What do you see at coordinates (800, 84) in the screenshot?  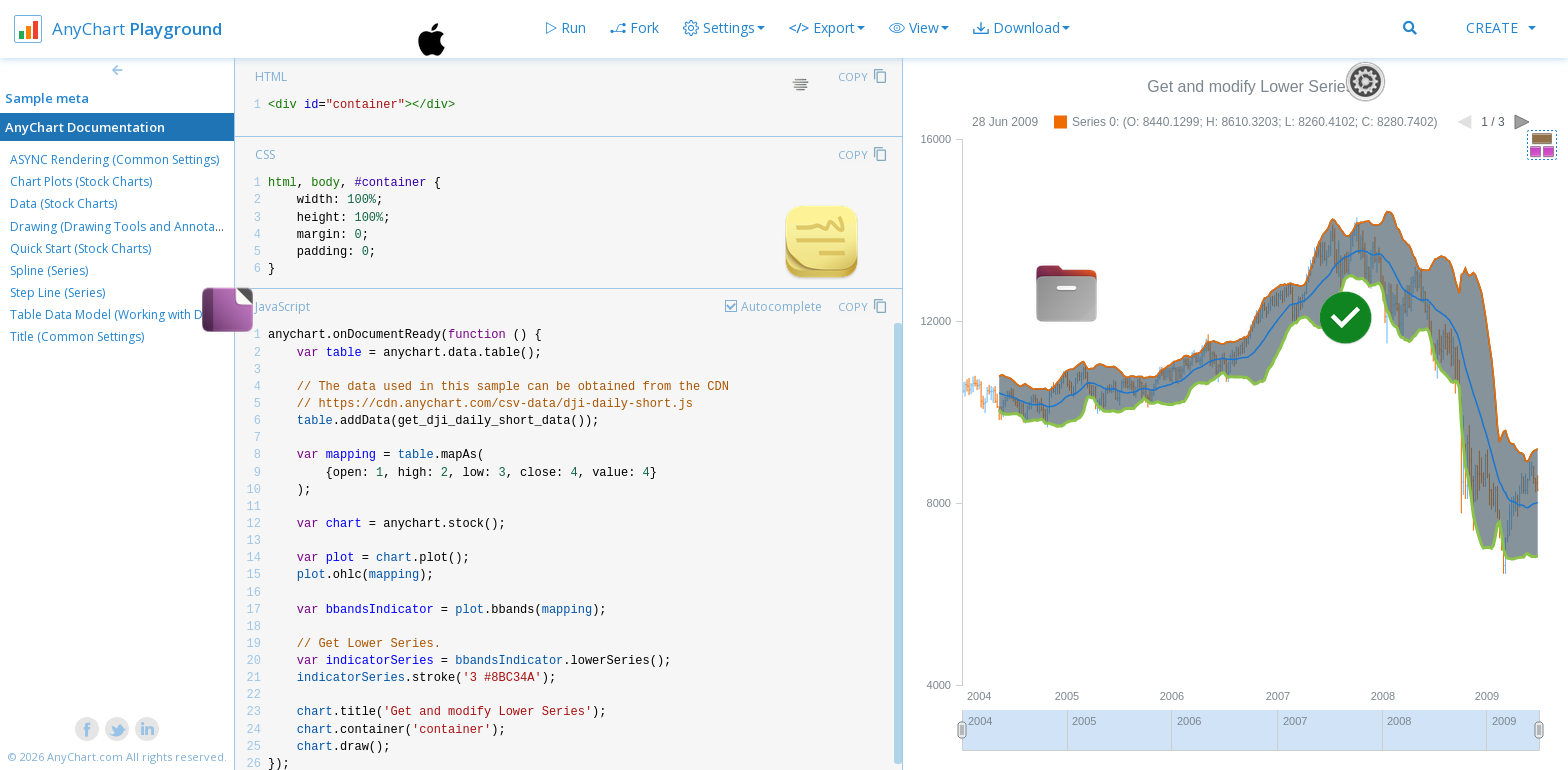 I see `center align text` at bounding box center [800, 84].